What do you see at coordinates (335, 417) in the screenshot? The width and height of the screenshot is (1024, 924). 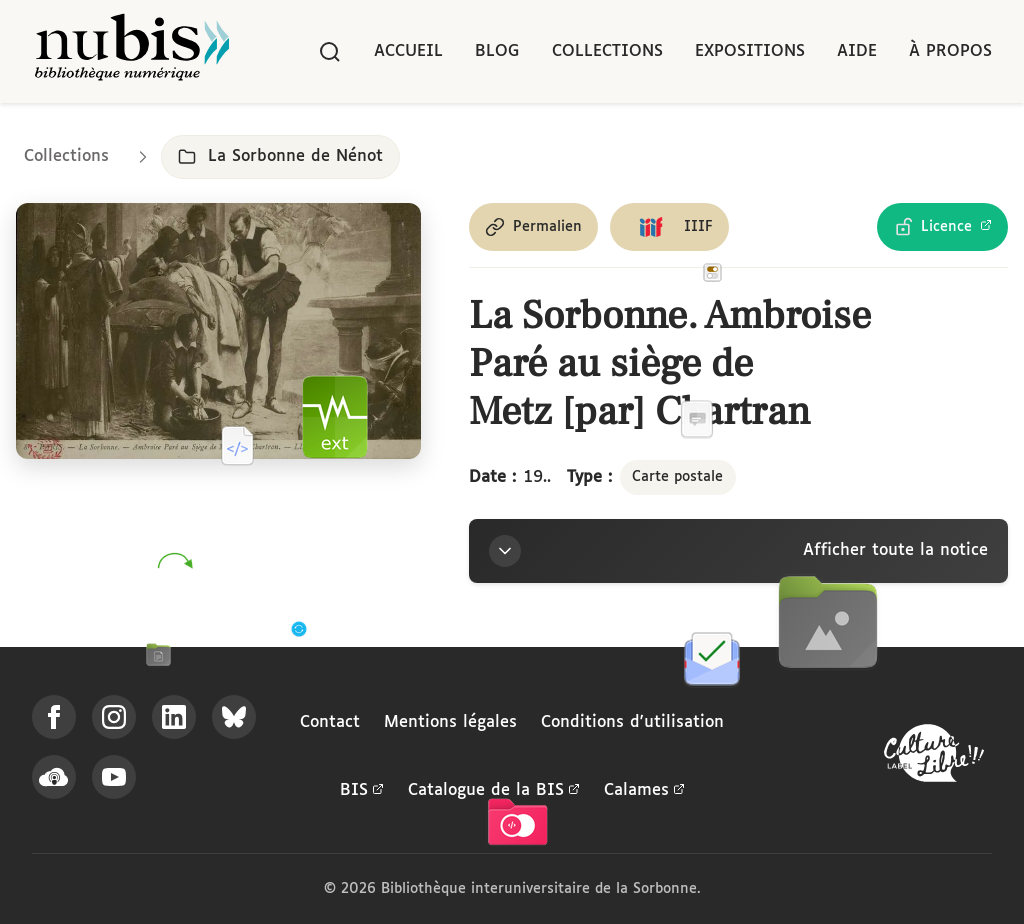 I see `virtualbox extension pack file` at bounding box center [335, 417].